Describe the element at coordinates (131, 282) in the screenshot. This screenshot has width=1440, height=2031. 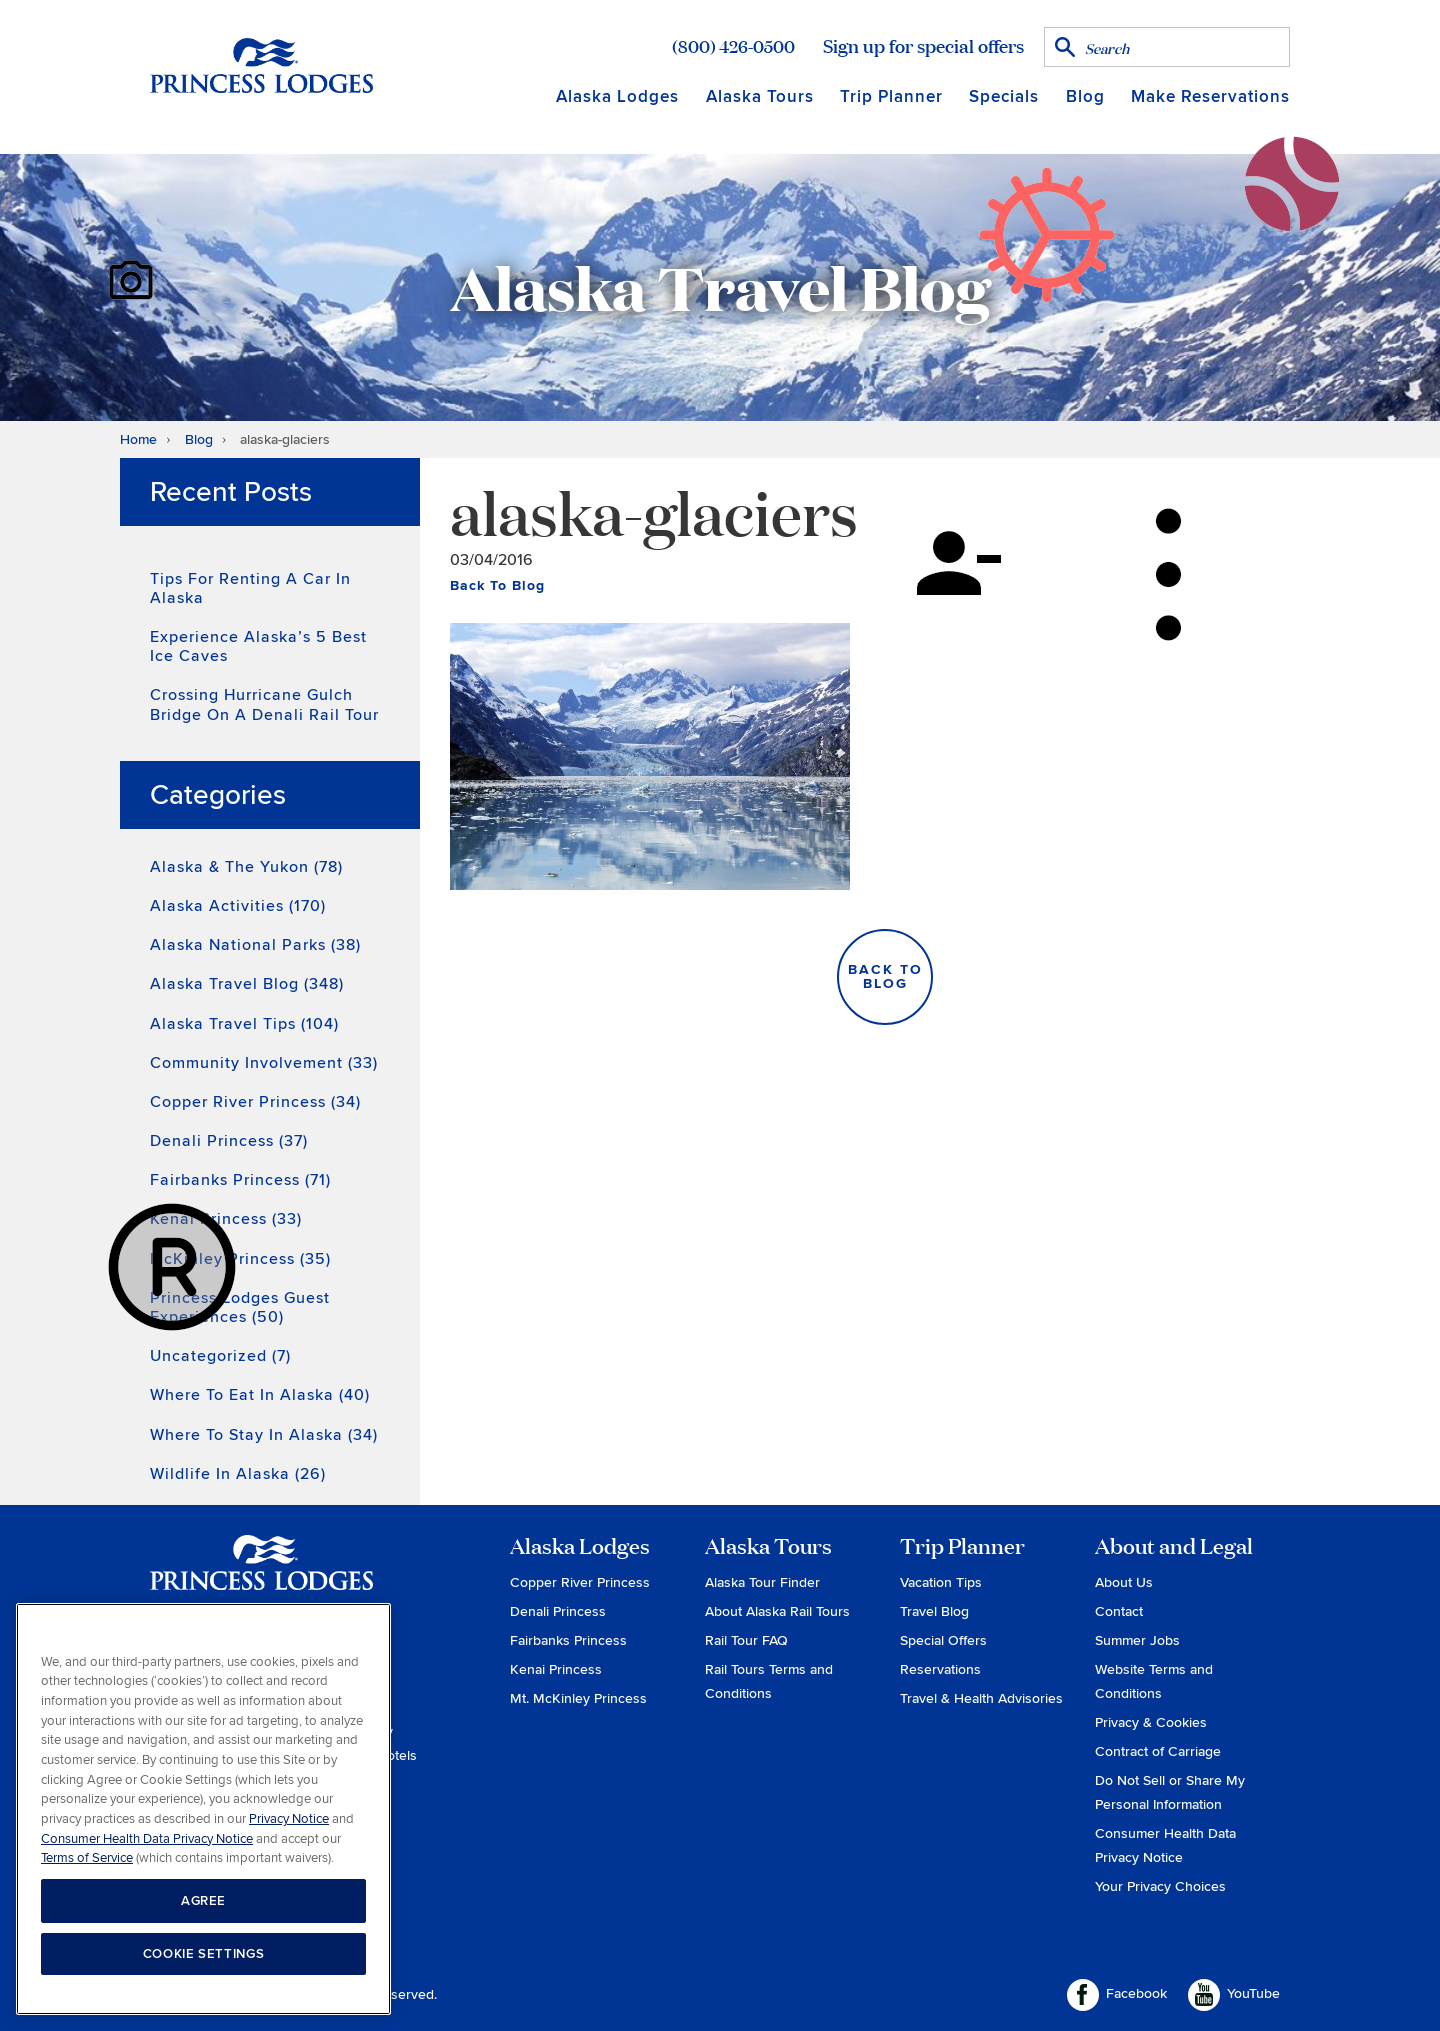
I see `take a photo` at that location.